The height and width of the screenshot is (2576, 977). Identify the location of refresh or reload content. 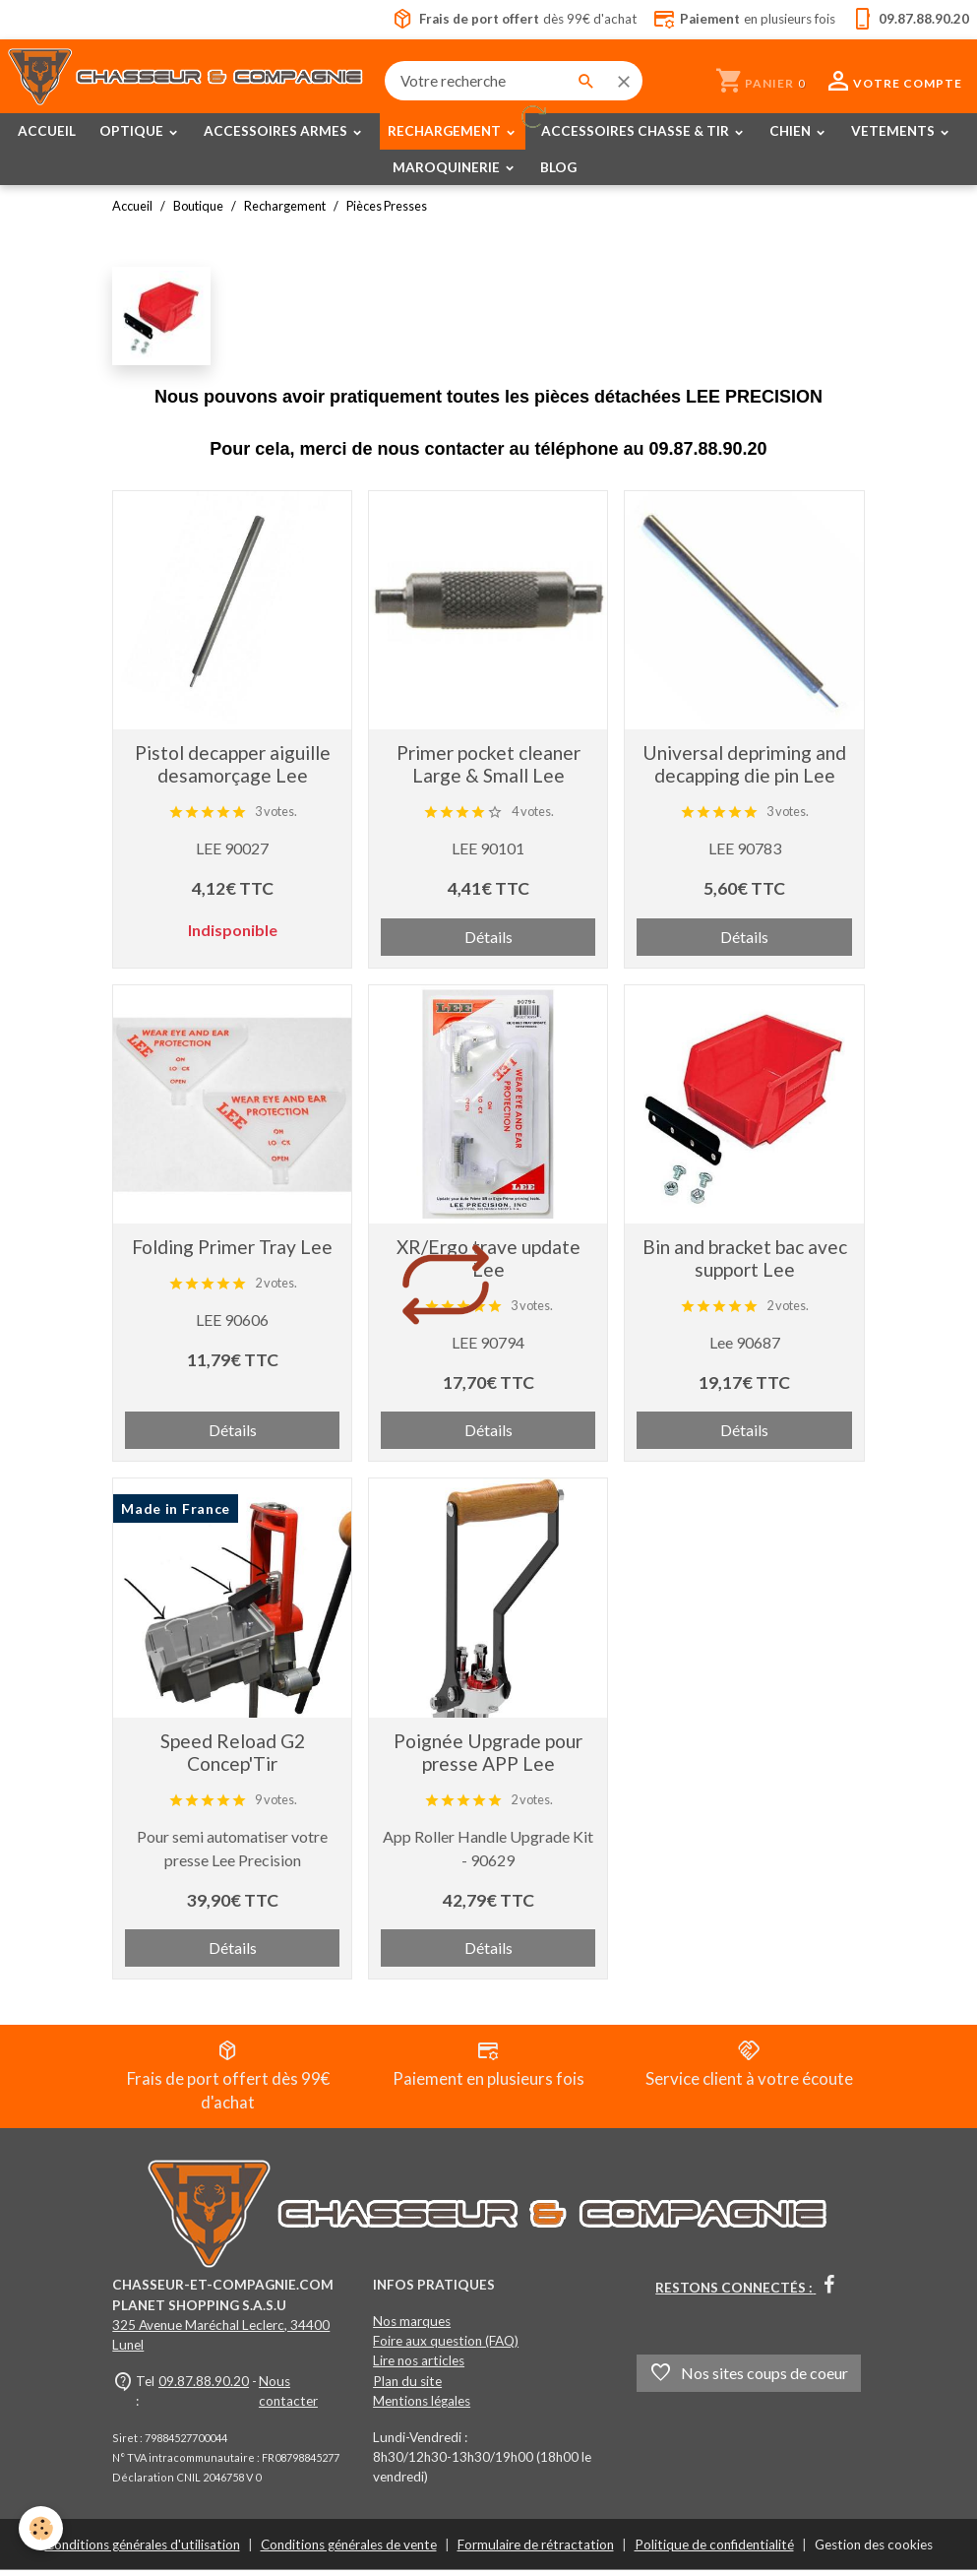
(532, 116).